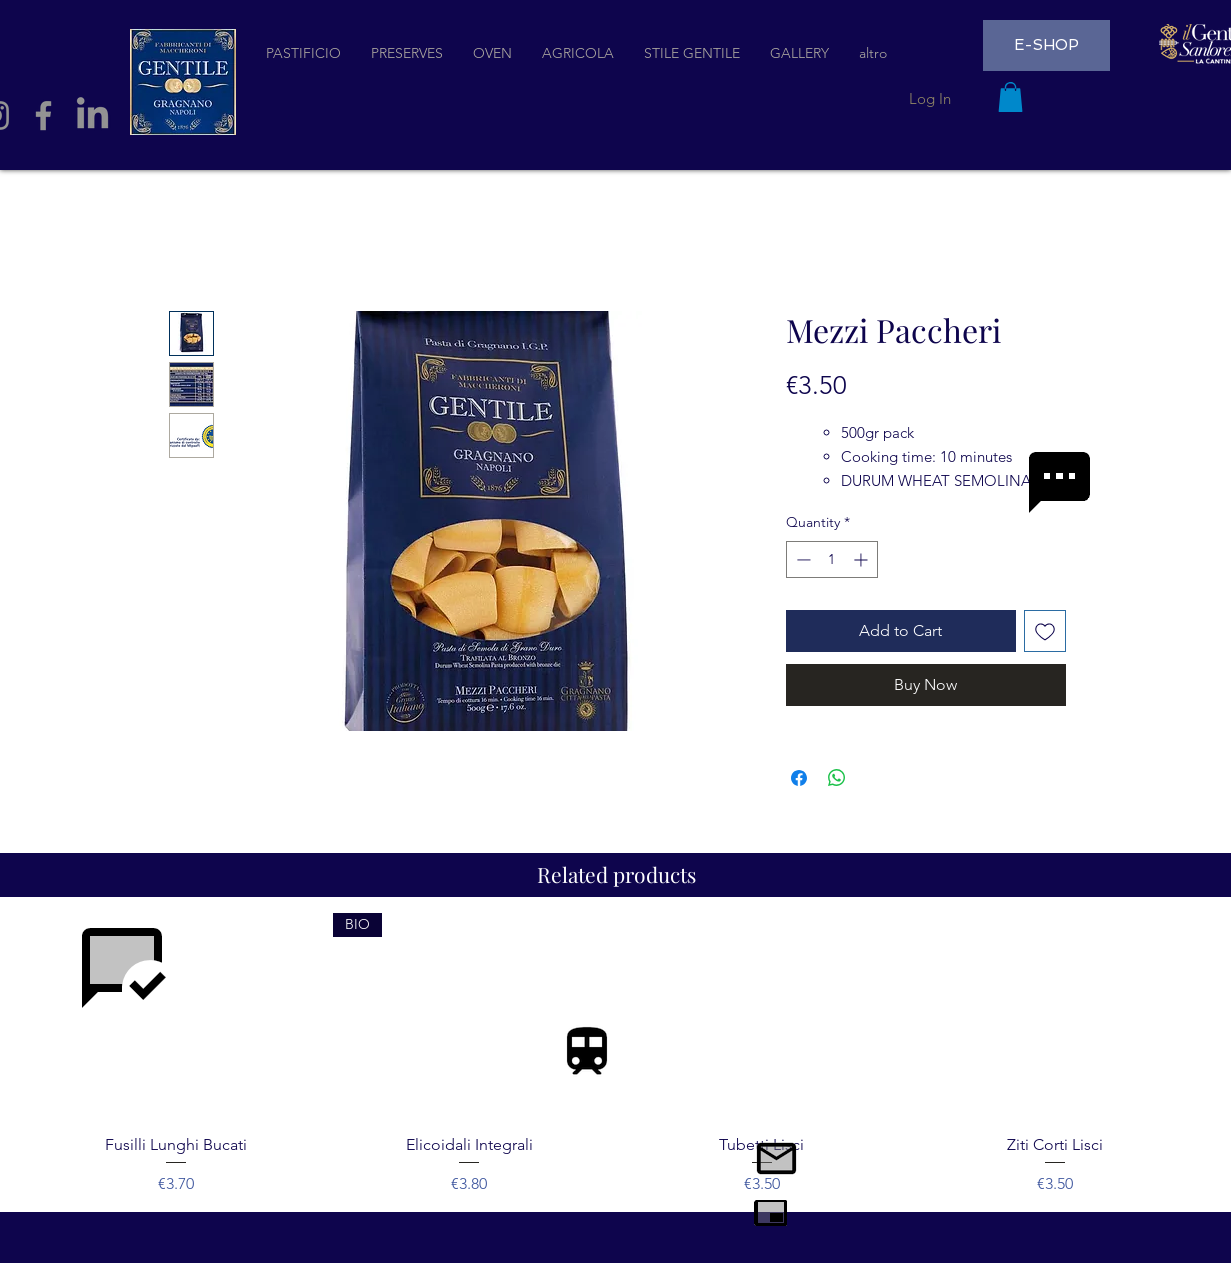 This screenshot has width=1231, height=1263. Describe the element at coordinates (771, 1213) in the screenshot. I see `add branding or watermark to content` at that location.